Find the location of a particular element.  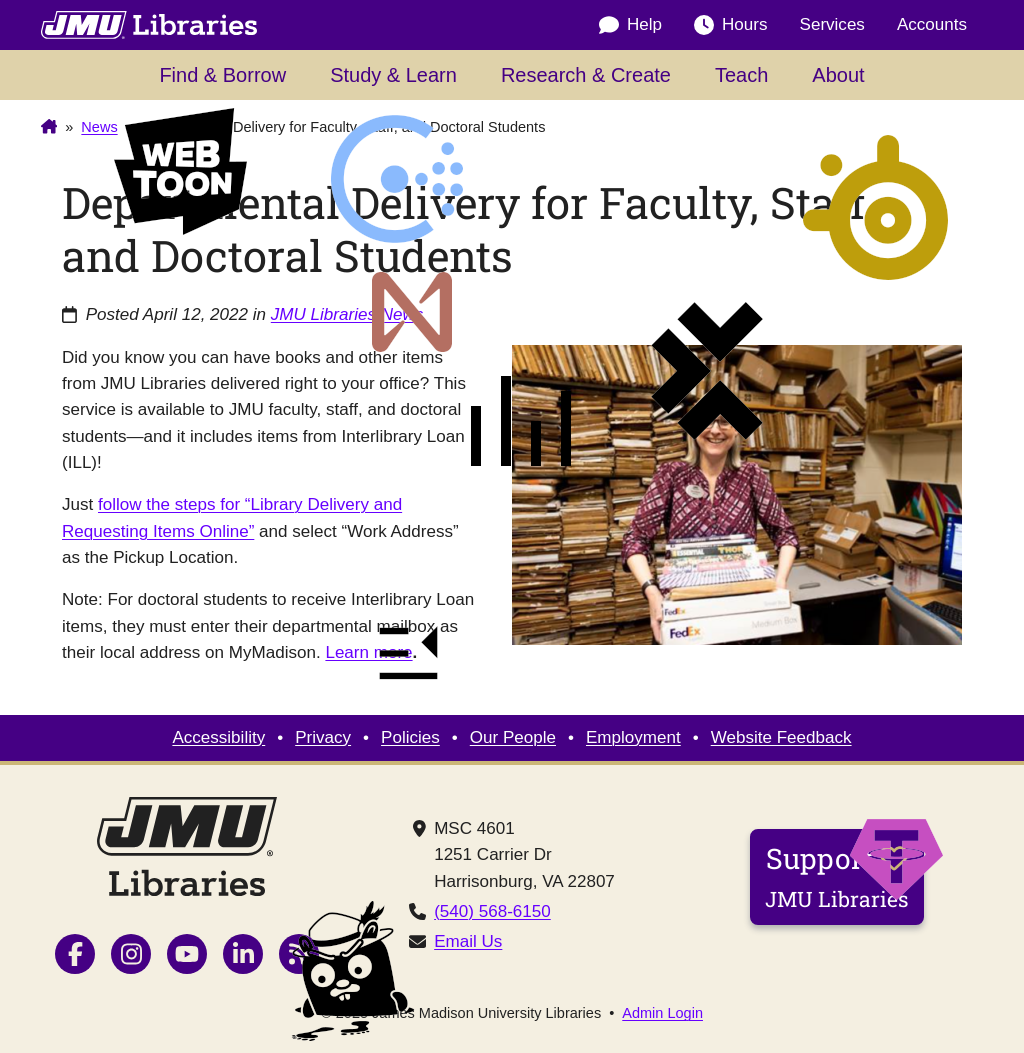

jaeger distributed tracing platform logo is located at coordinates (353, 971).